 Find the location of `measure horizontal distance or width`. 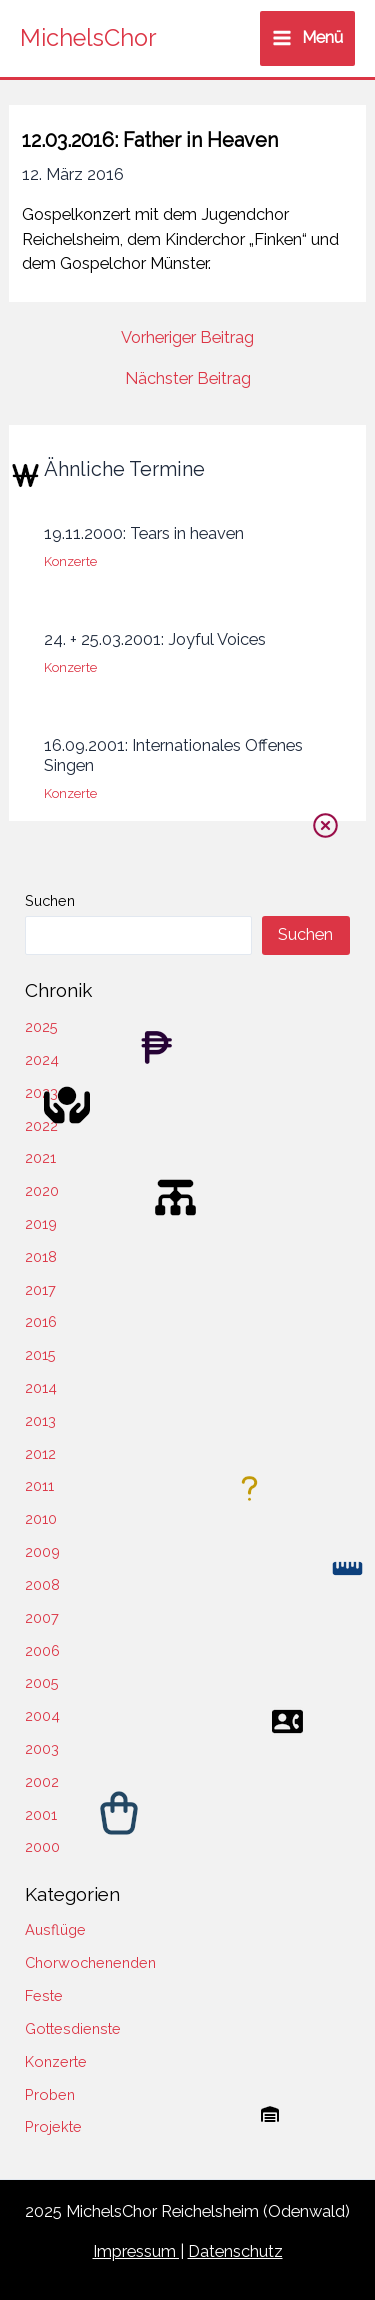

measure horizontal distance or width is located at coordinates (347, 1568).